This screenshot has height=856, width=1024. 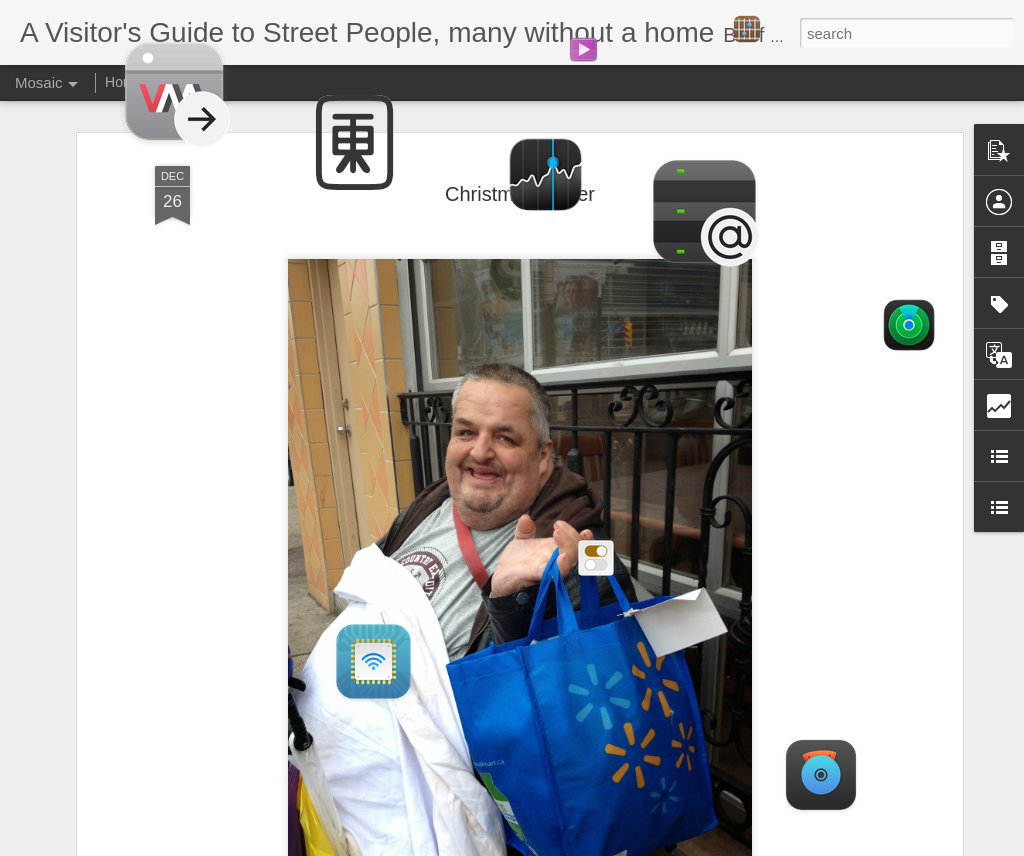 I want to click on open the stocks app, so click(x=545, y=174).